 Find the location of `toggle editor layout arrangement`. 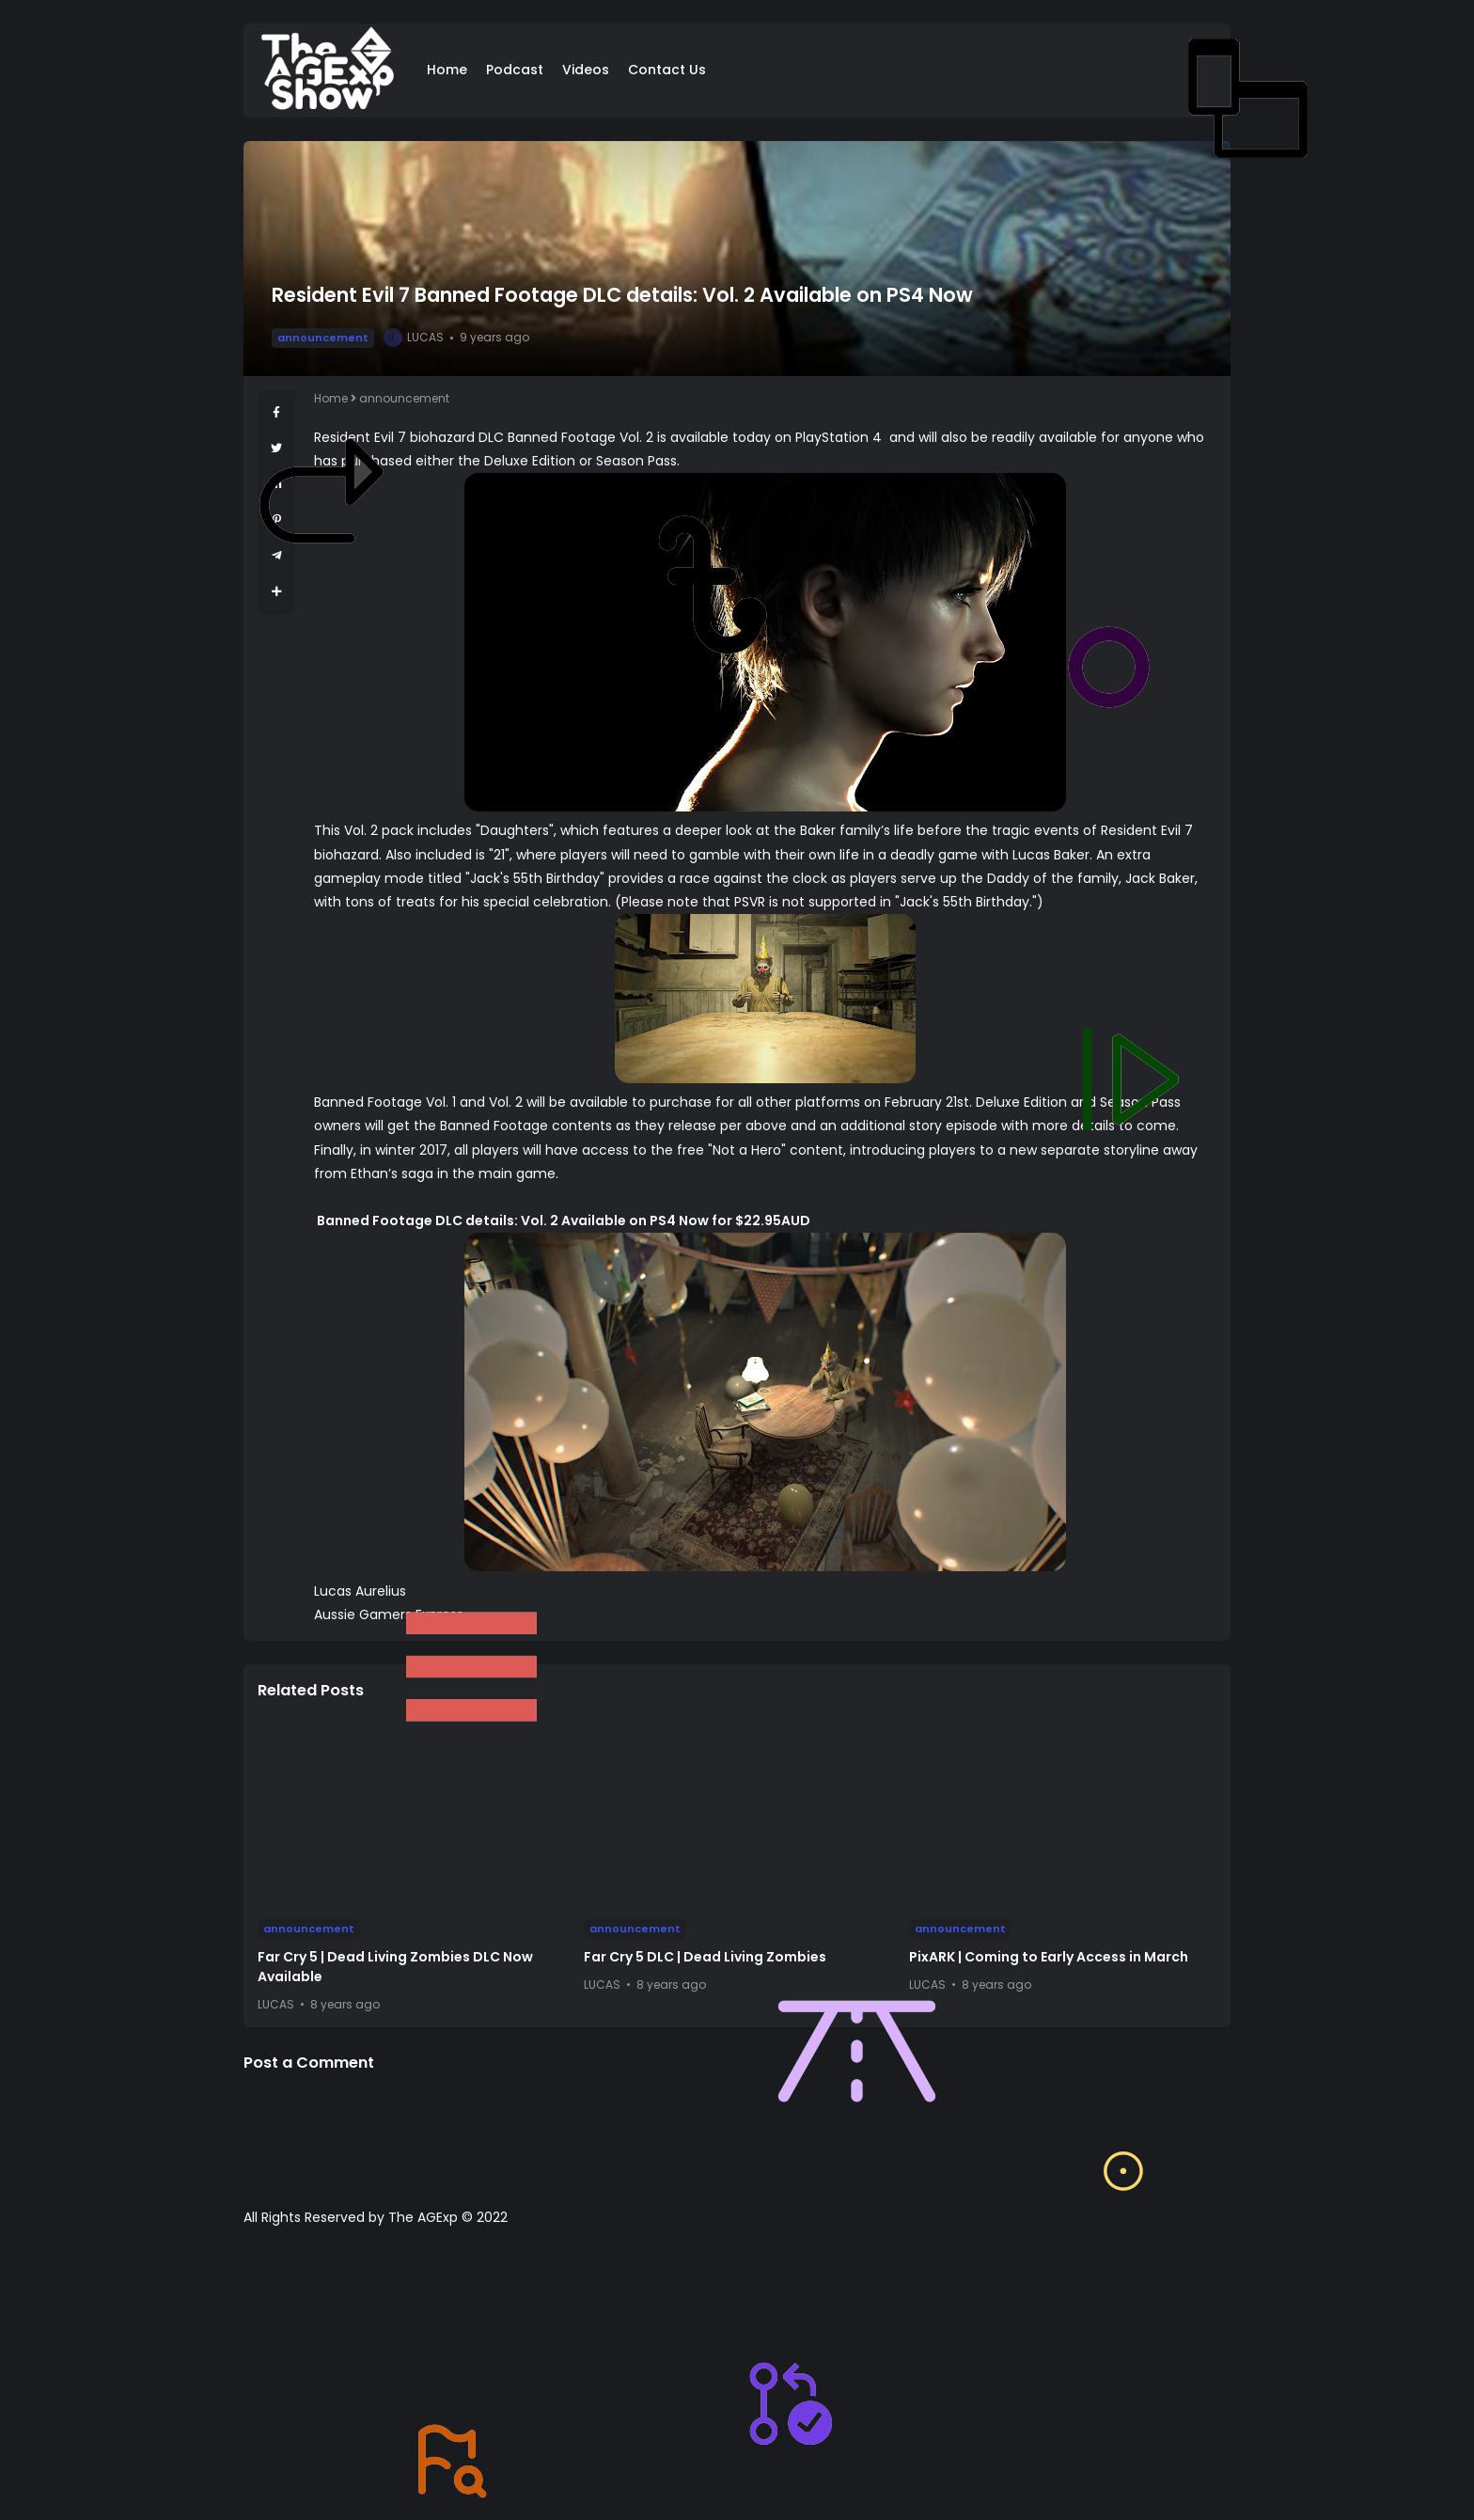

toggle editor layout arrangement is located at coordinates (1247, 98).